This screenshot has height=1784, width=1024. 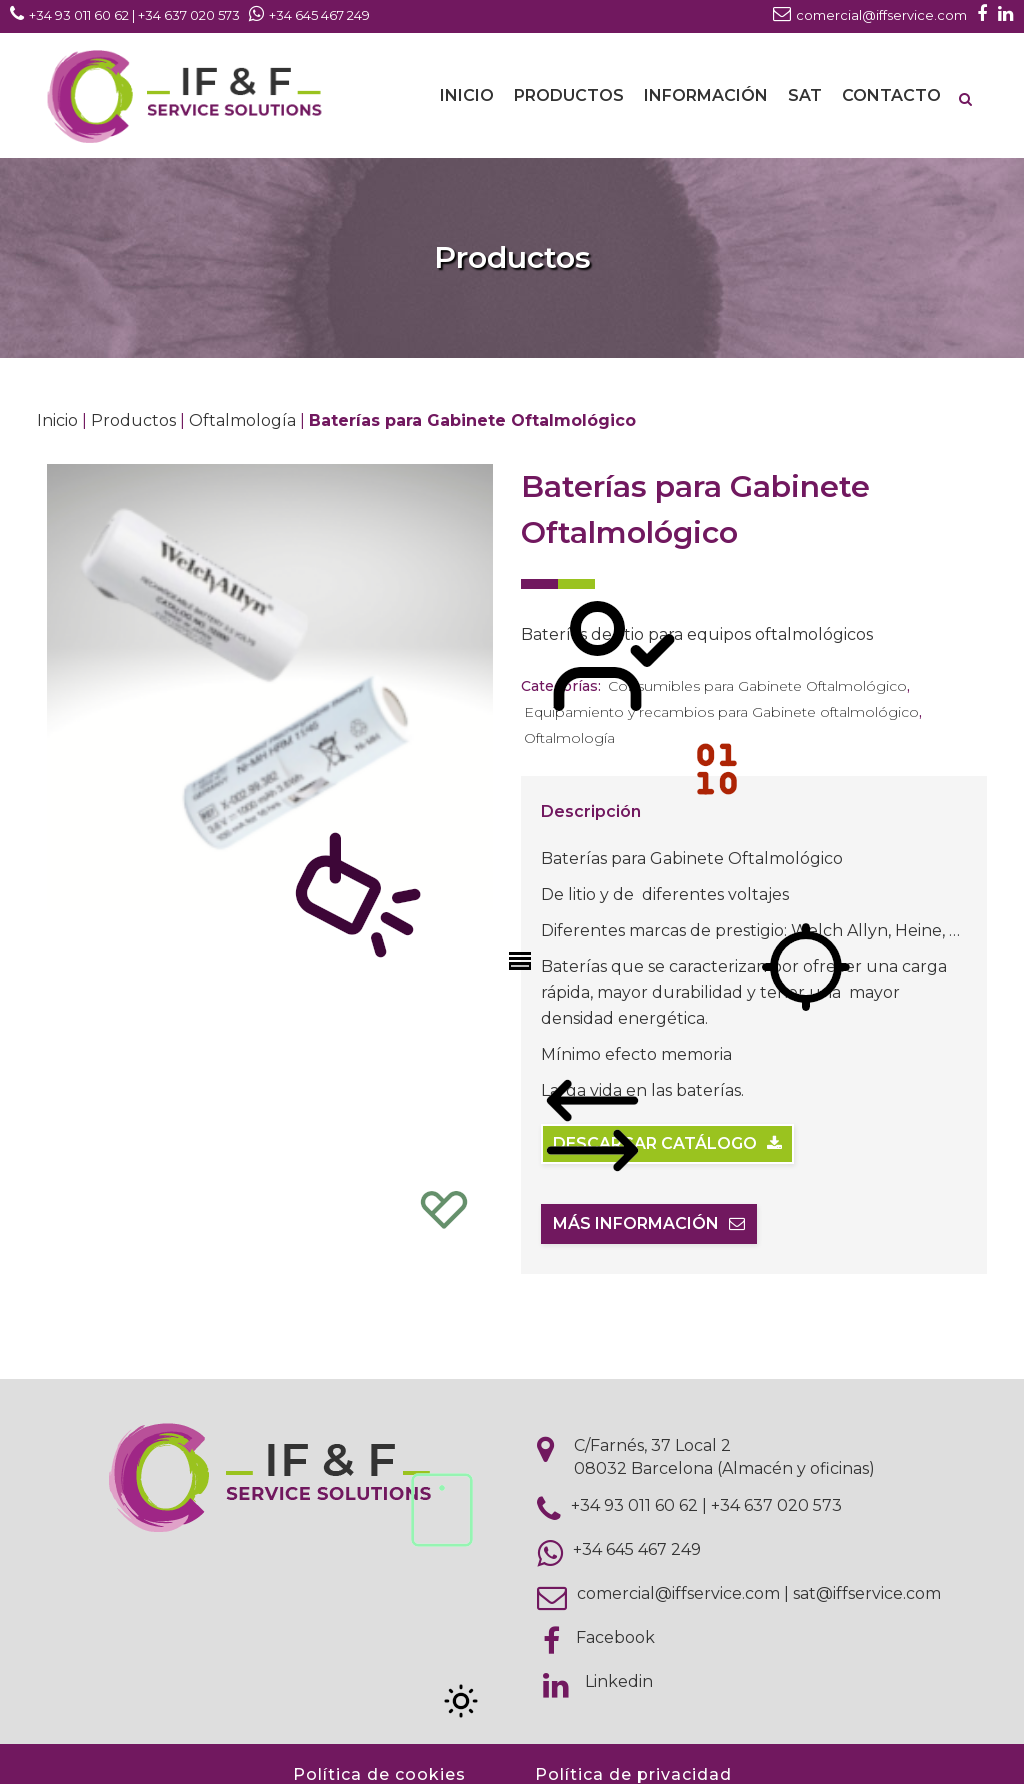 What do you see at coordinates (442, 1510) in the screenshot?
I see `access tablet camera settings` at bounding box center [442, 1510].